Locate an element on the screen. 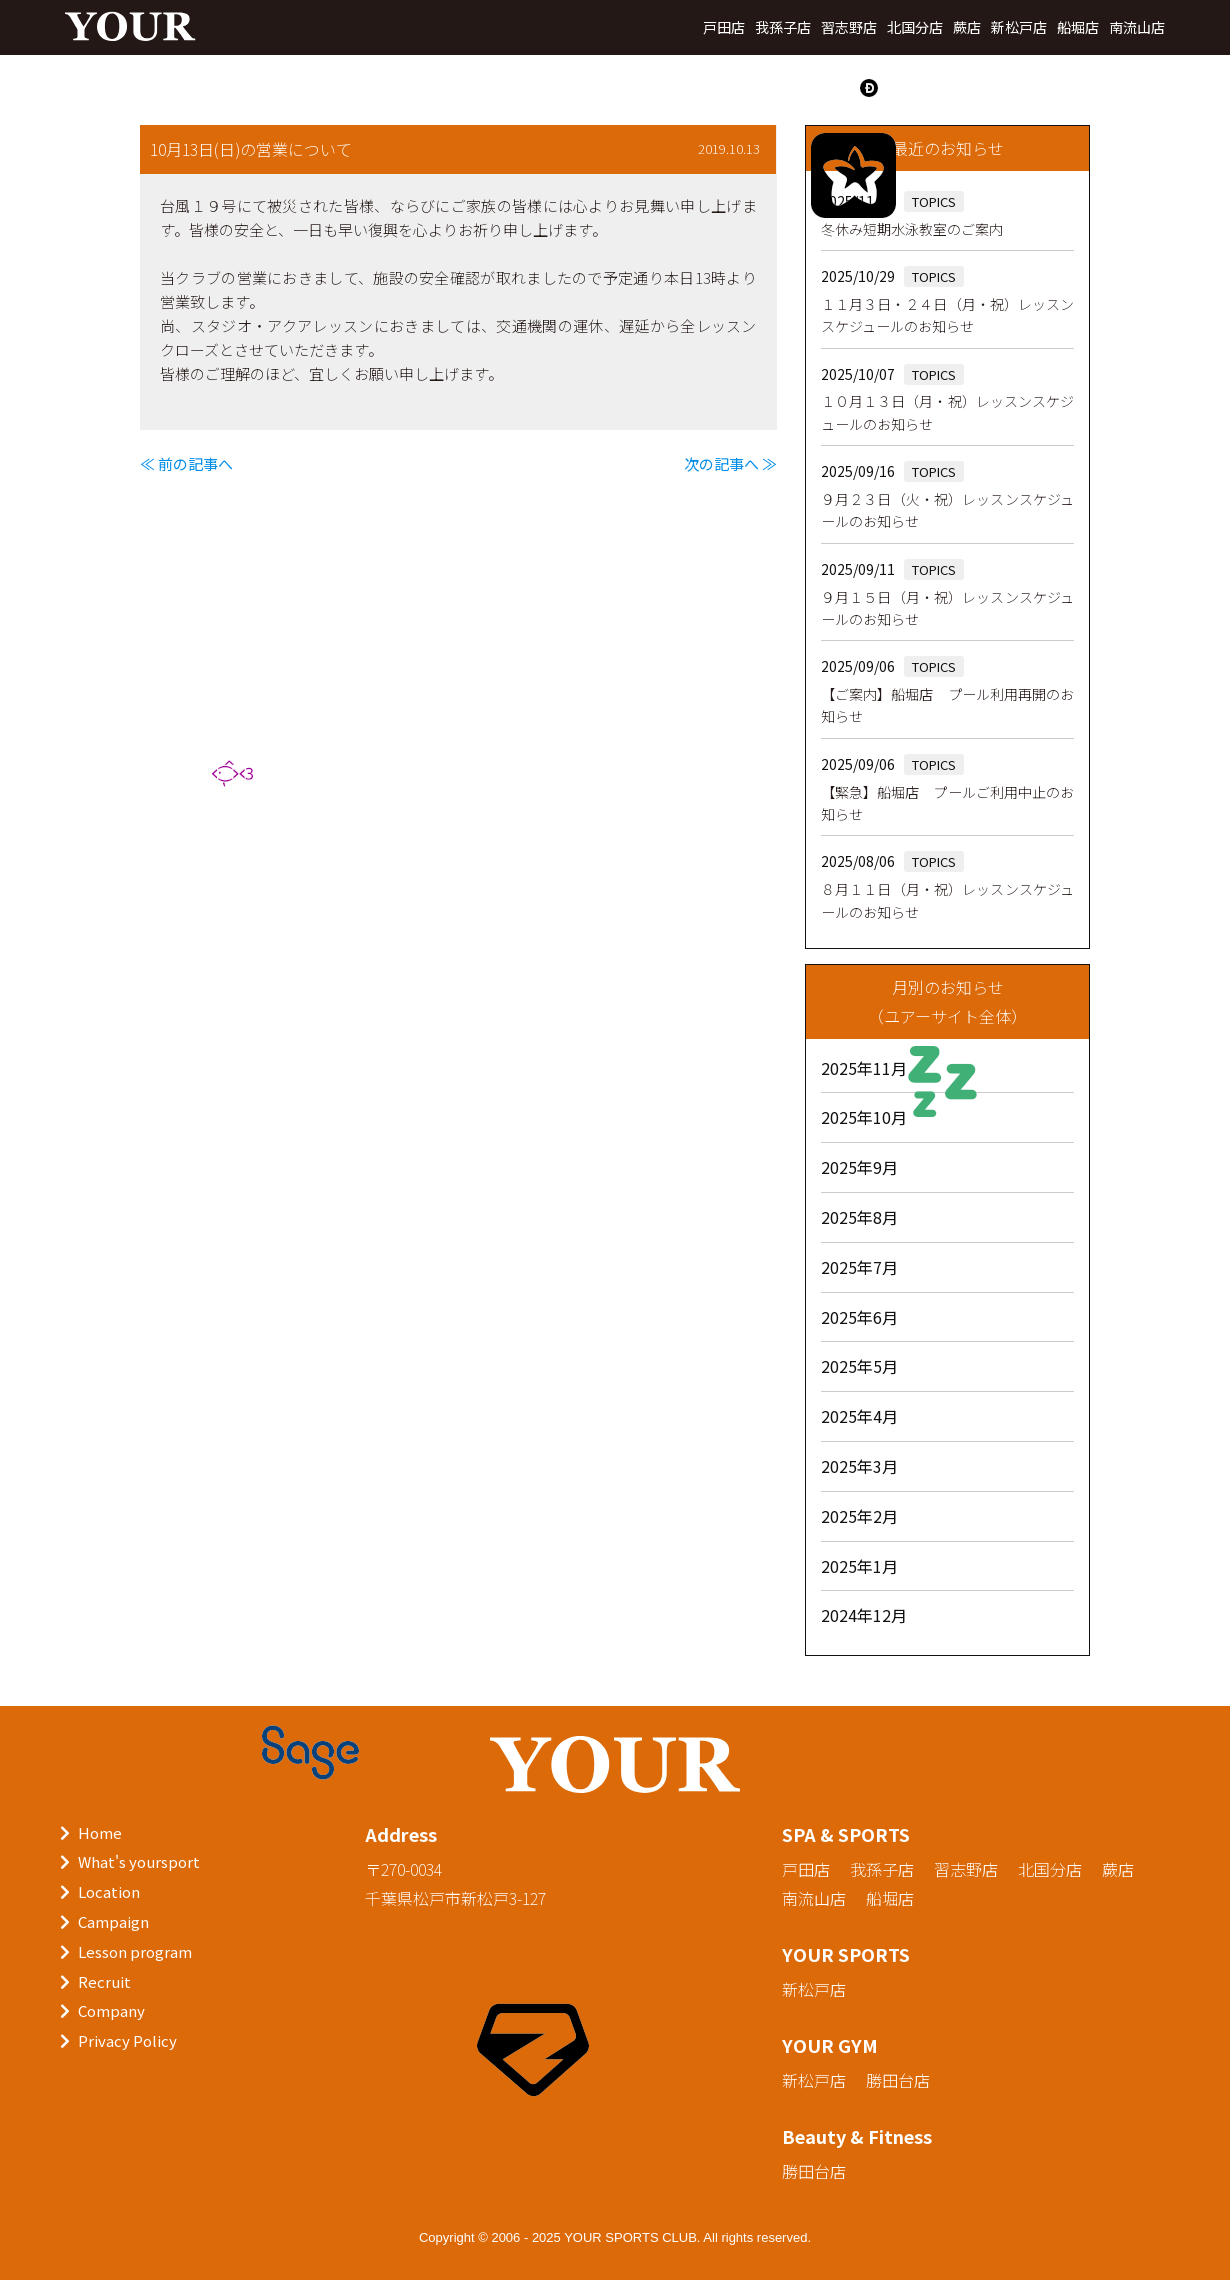  LazyVim neovim configuration logo is located at coordinates (942, 1081).